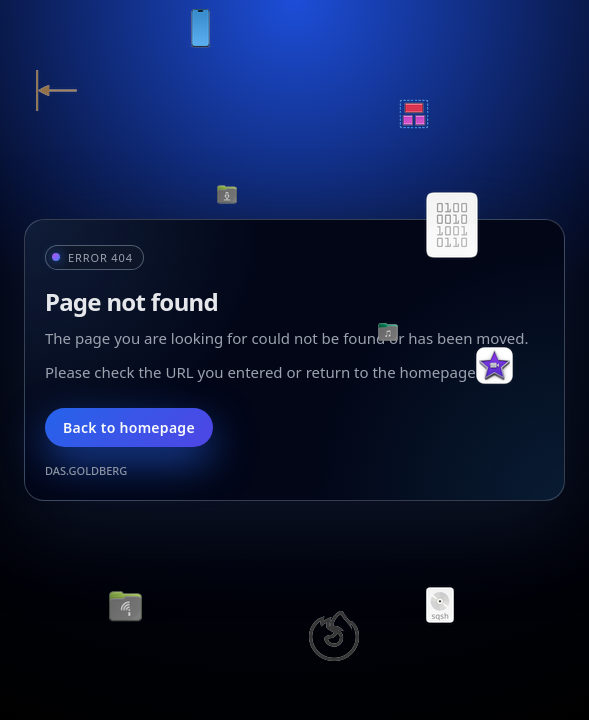 The height and width of the screenshot is (720, 589). I want to click on open insync cloud sync folder, so click(125, 605).